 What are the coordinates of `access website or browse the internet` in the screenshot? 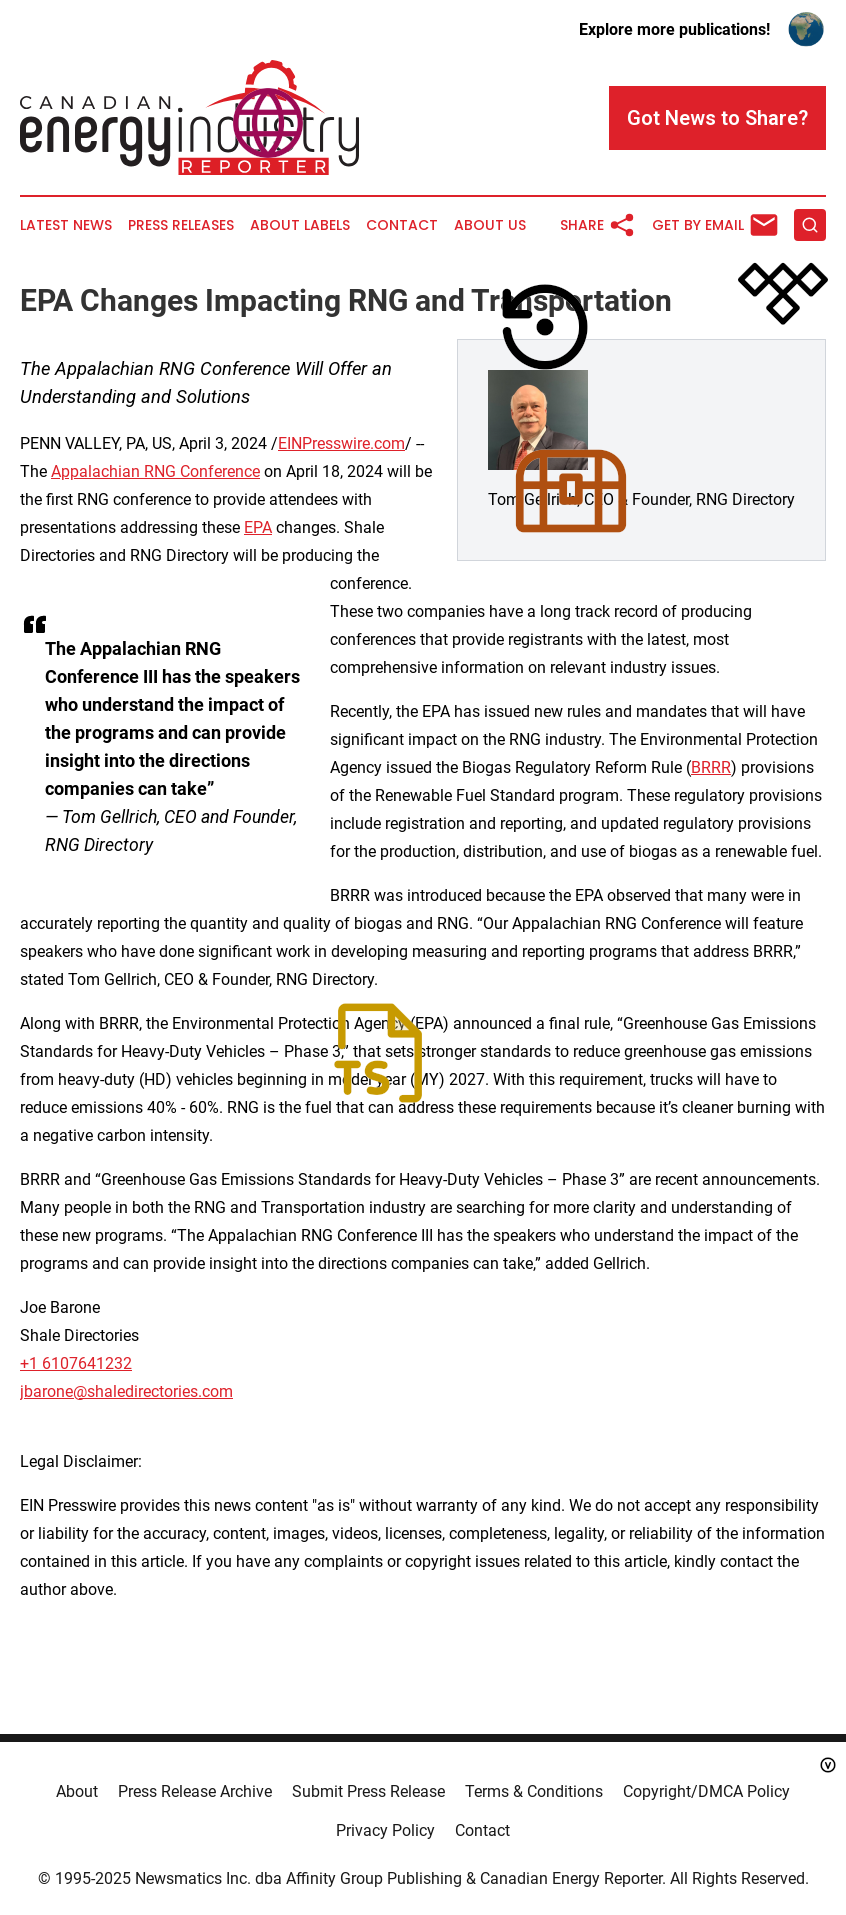 It's located at (268, 123).